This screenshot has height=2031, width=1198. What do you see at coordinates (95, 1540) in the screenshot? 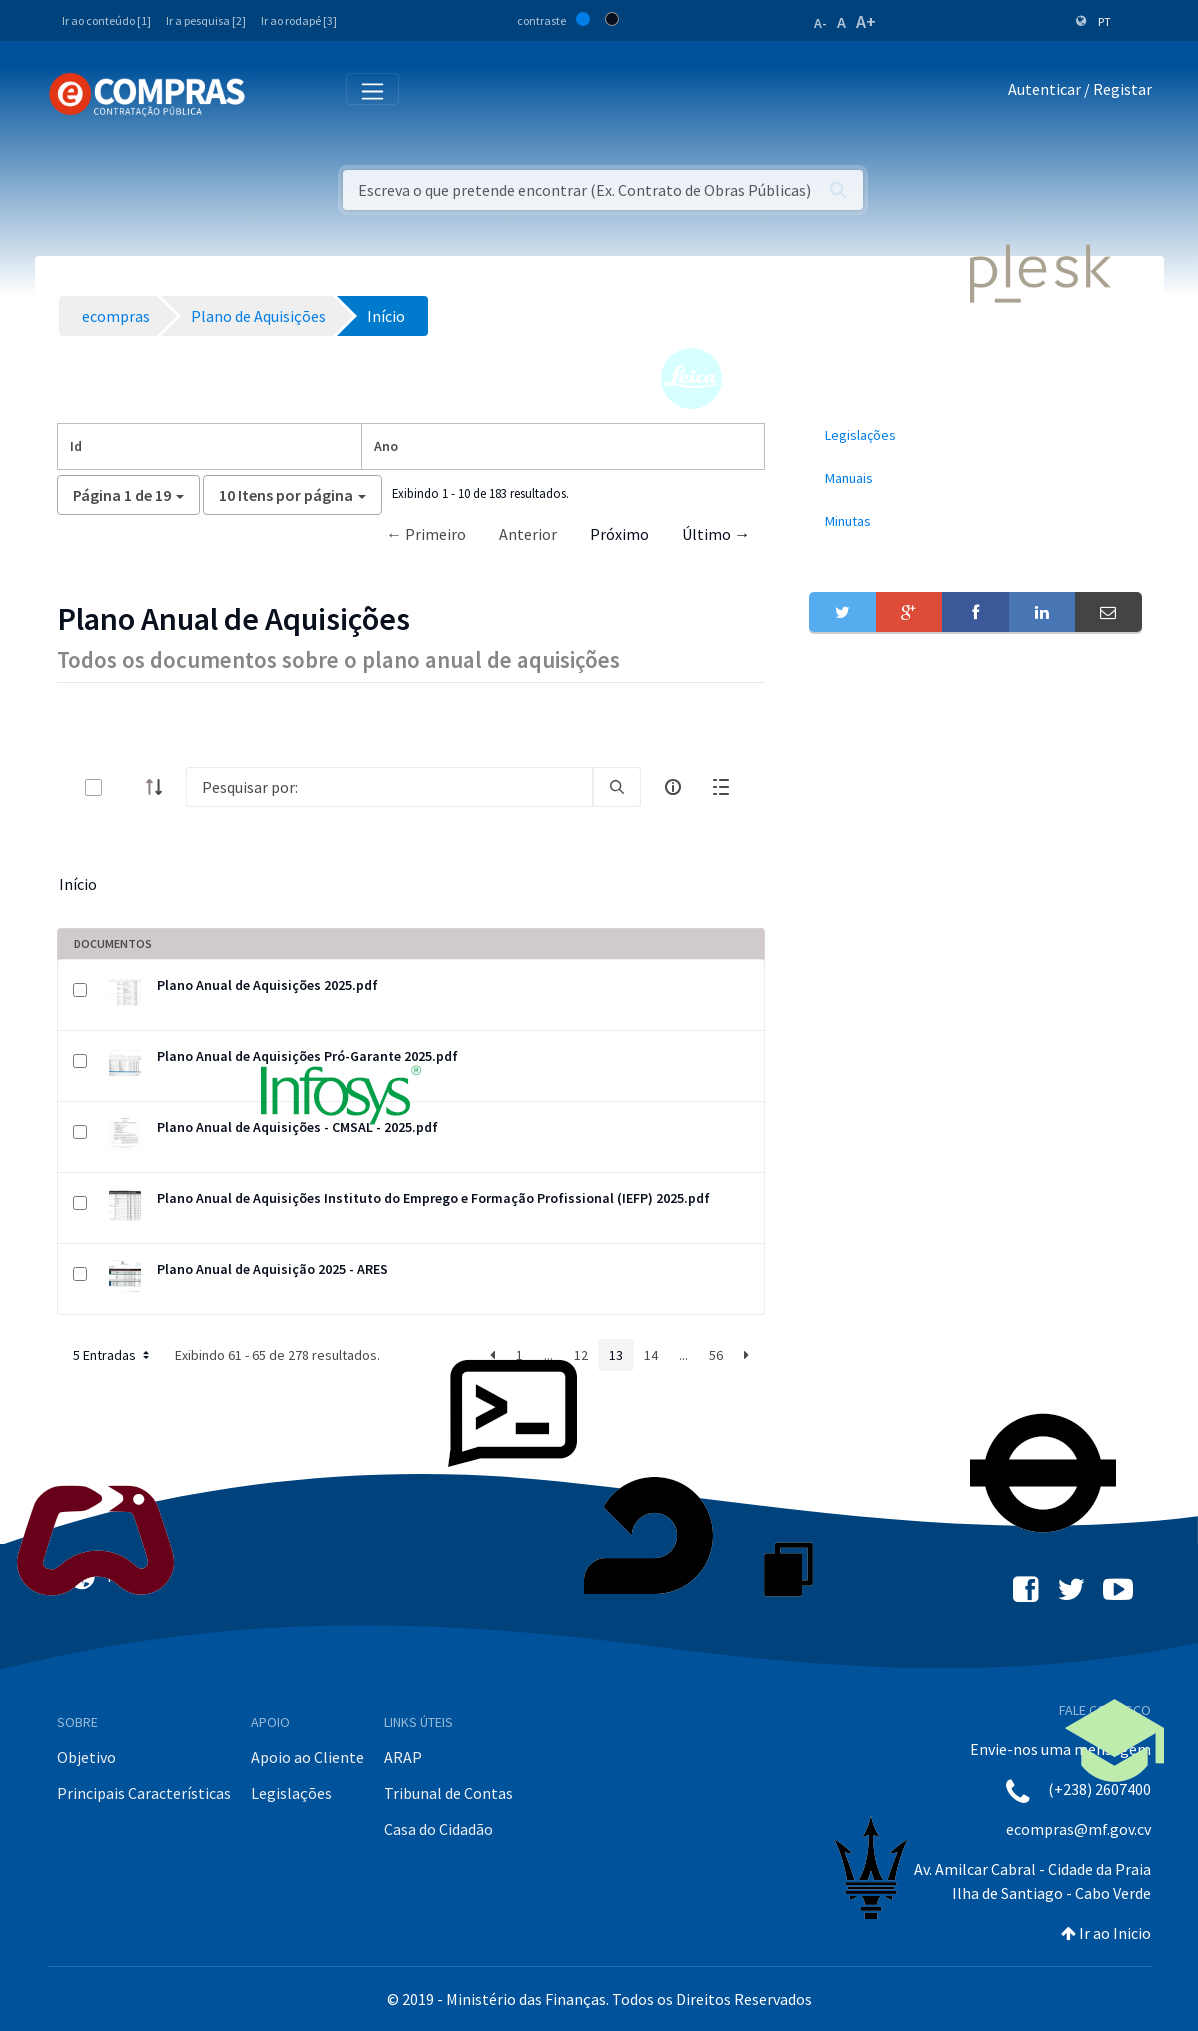
I see `visit wiki.gg website` at bounding box center [95, 1540].